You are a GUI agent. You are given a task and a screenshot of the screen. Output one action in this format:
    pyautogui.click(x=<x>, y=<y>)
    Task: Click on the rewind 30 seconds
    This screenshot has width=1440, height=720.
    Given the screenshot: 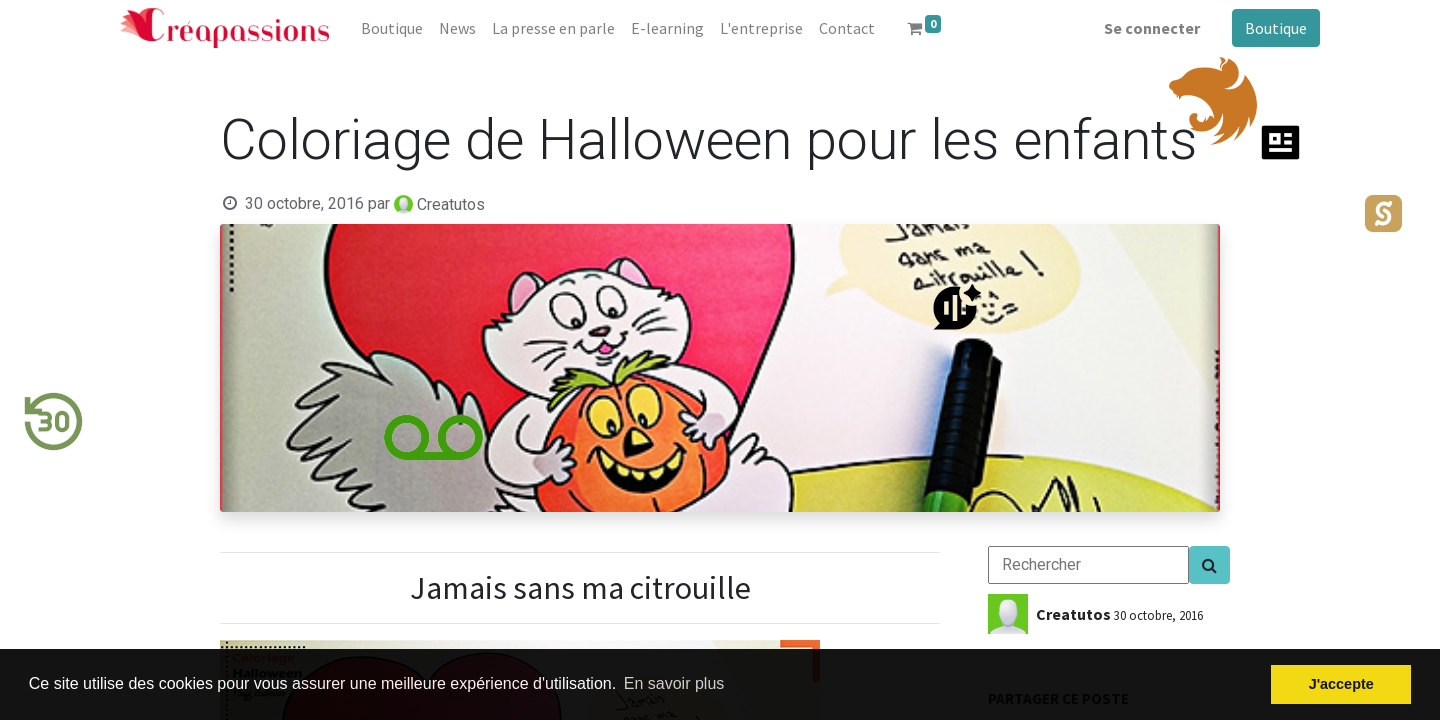 What is the action you would take?
    pyautogui.click(x=53, y=421)
    